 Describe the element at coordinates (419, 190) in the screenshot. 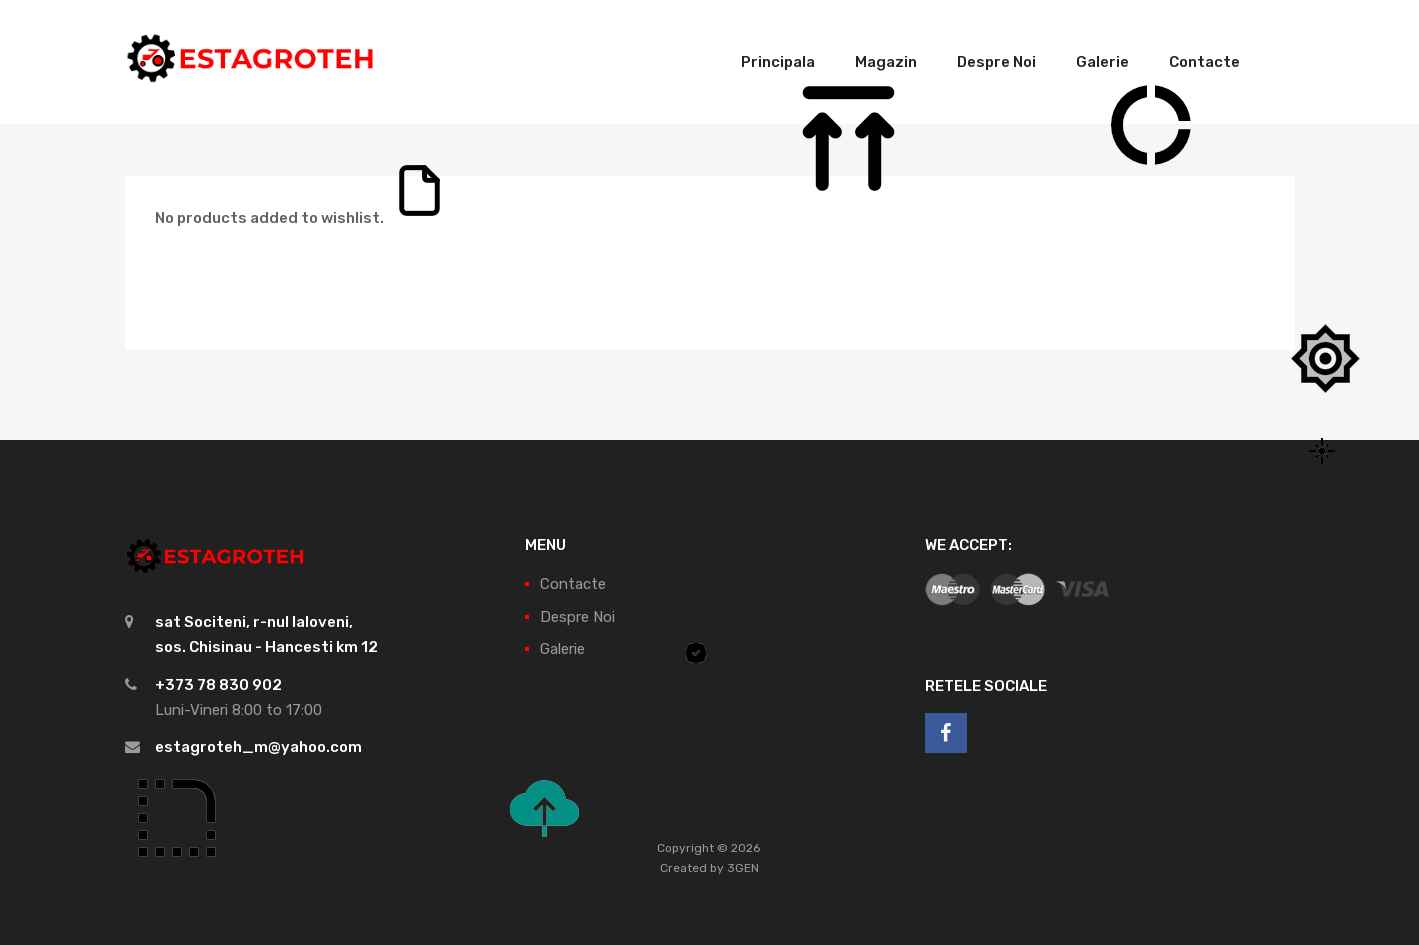

I see `view or open a file` at that location.